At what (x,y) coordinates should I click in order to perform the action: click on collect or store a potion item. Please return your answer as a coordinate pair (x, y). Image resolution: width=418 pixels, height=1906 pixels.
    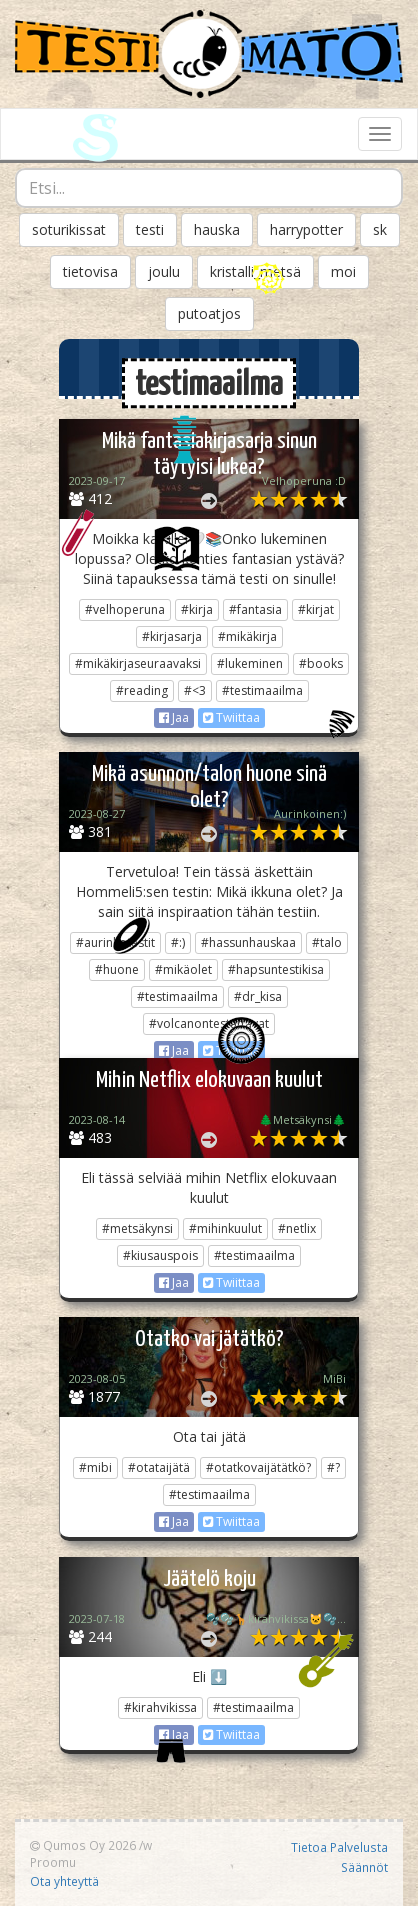
    Looking at the image, I should click on (77, 533).